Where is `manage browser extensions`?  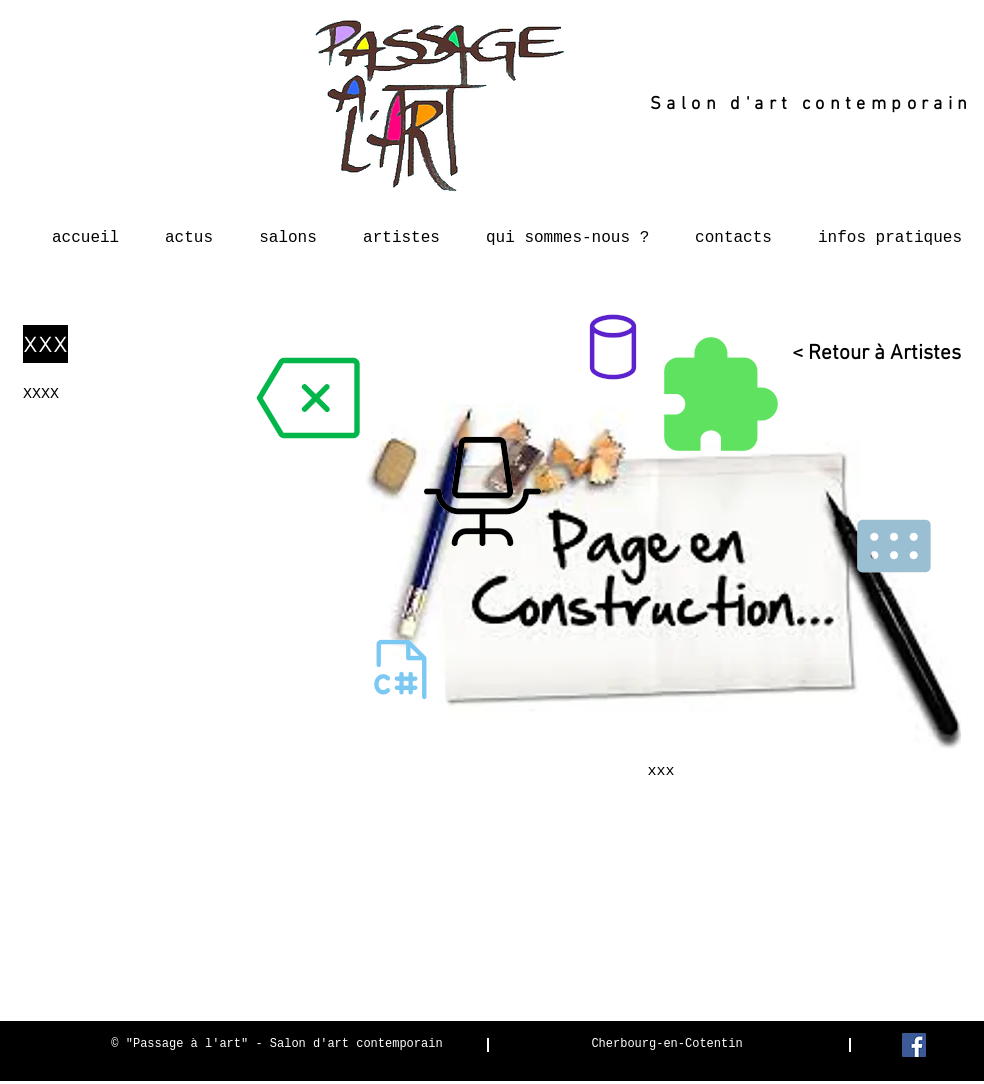
manage browser extensions is located at coordinates (721, 394).